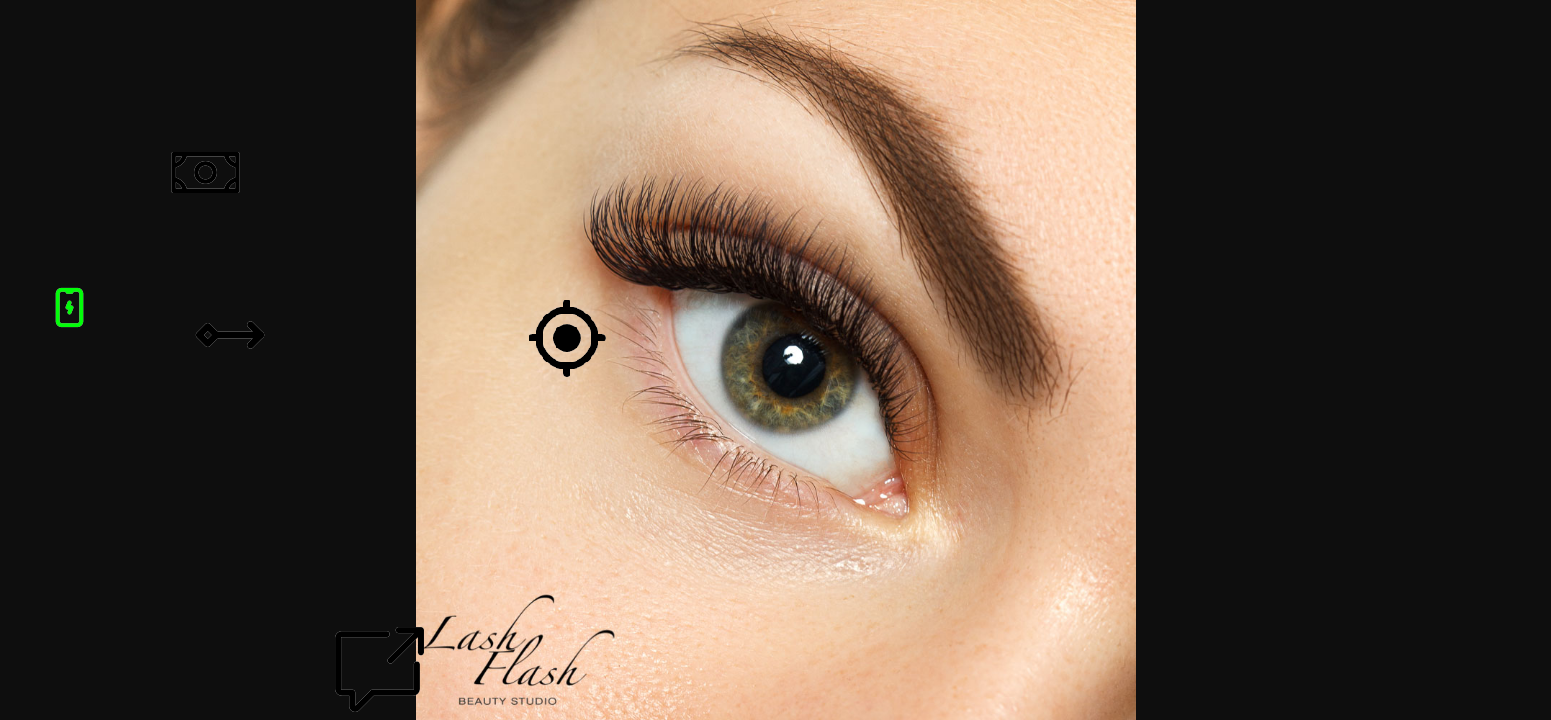  Describe the element at coordinates (377, 669) in the screenshot. I see `view cross-referenced issues or pull requests` at that location.